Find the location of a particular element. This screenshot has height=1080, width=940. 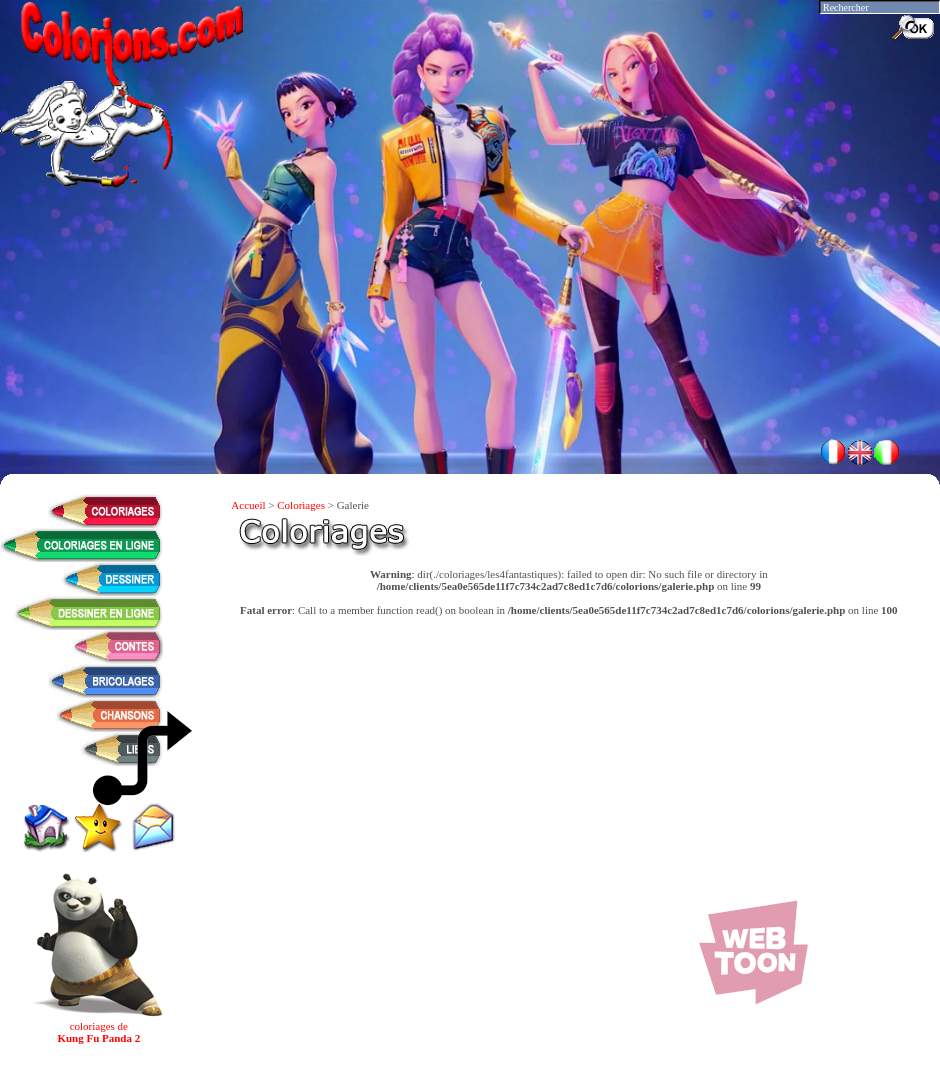

get directions to a destination is located at coordinates (142, 760).